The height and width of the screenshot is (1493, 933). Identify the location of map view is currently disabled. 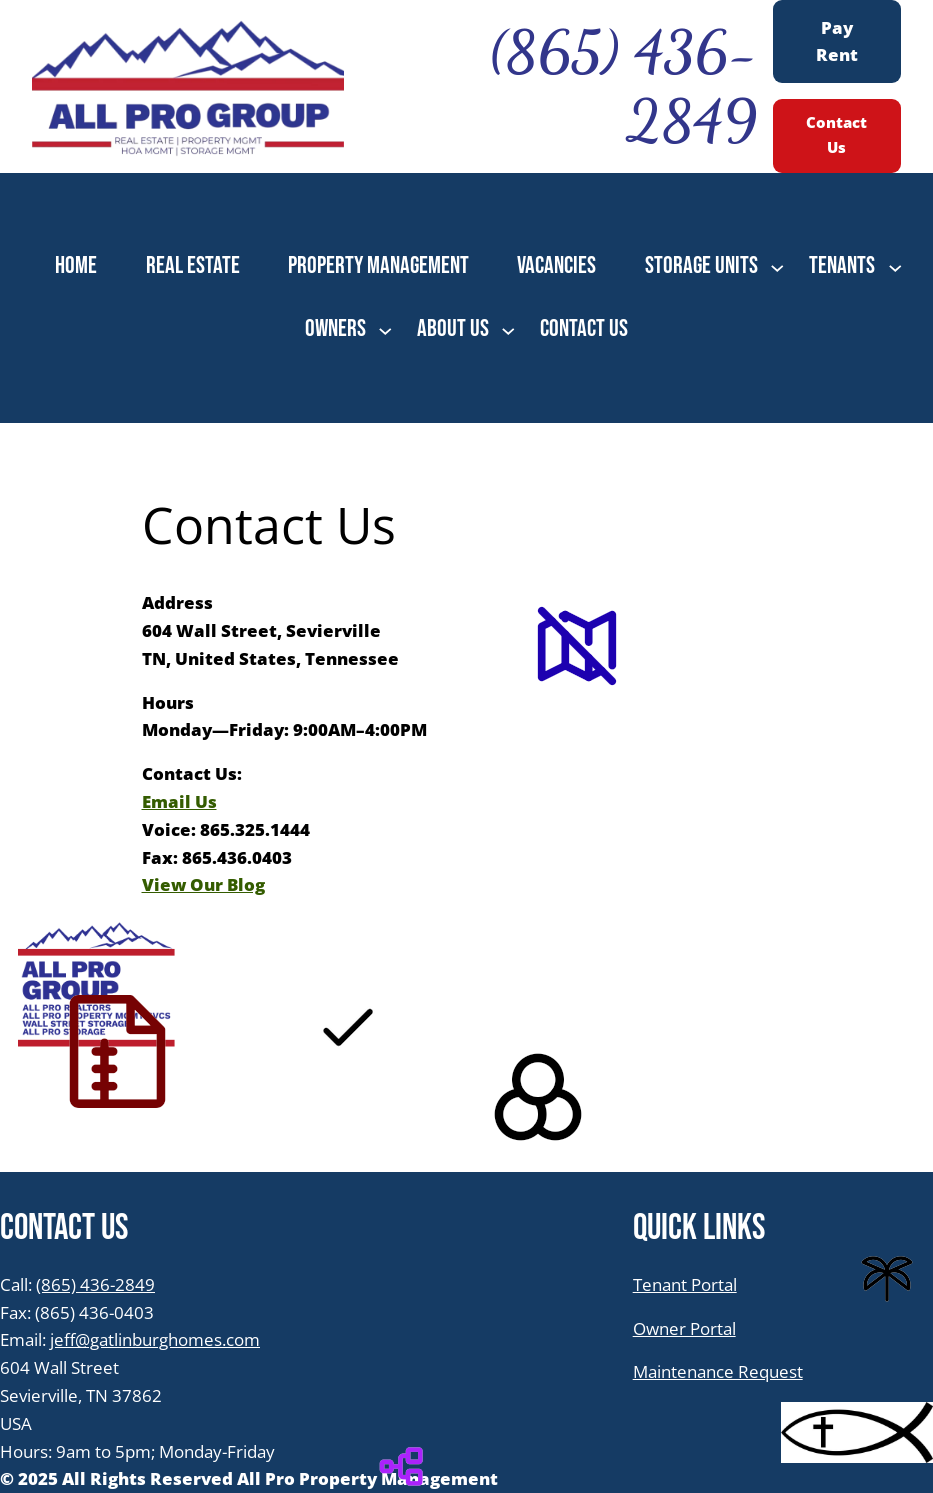
(577, 646).